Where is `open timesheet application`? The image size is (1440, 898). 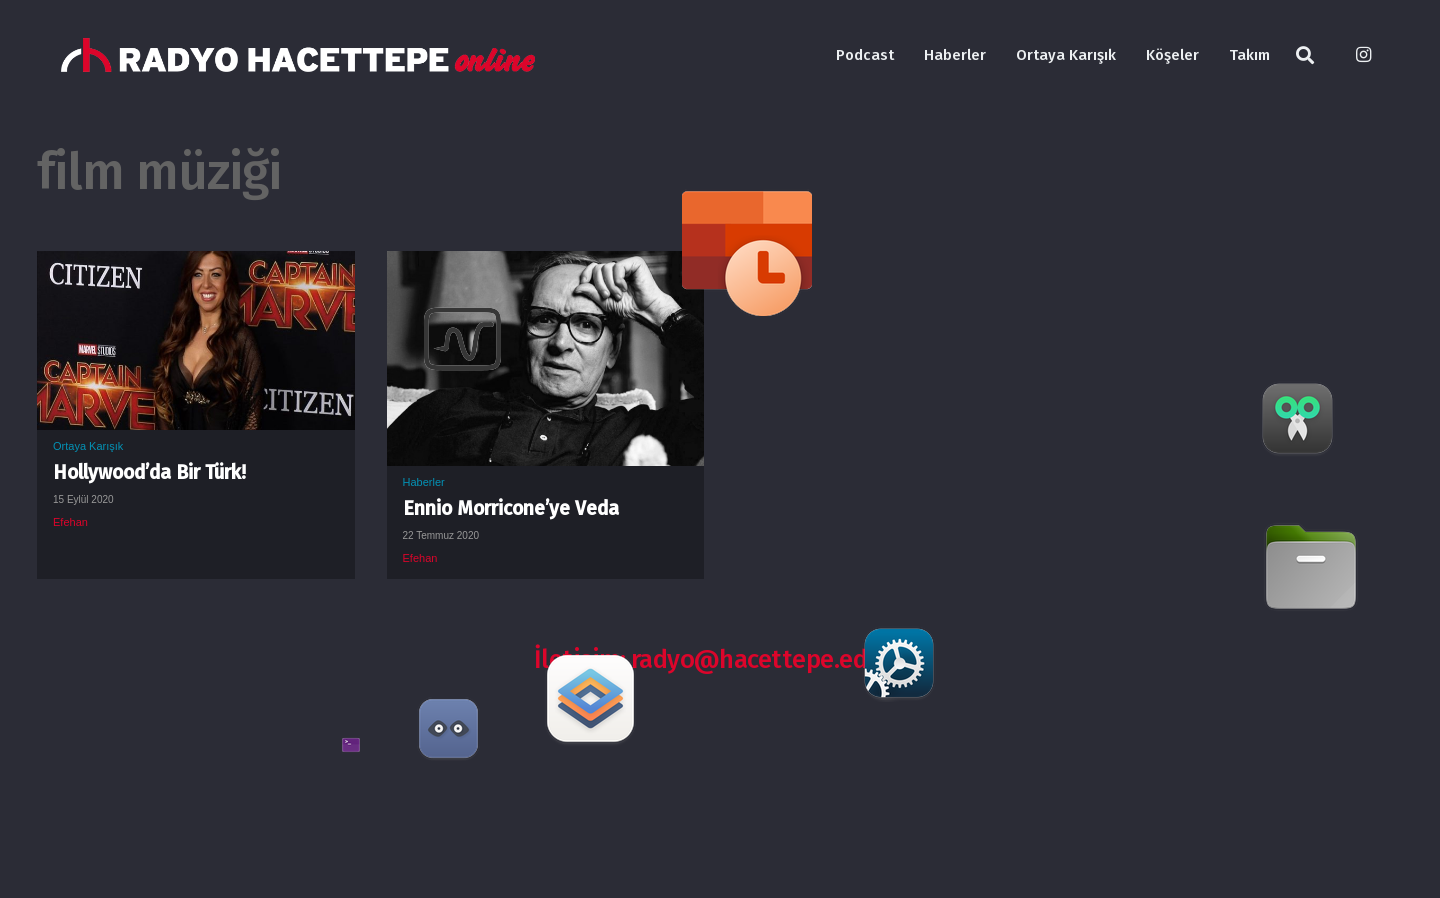
open timesheet application is located at coordinates (747, 251).